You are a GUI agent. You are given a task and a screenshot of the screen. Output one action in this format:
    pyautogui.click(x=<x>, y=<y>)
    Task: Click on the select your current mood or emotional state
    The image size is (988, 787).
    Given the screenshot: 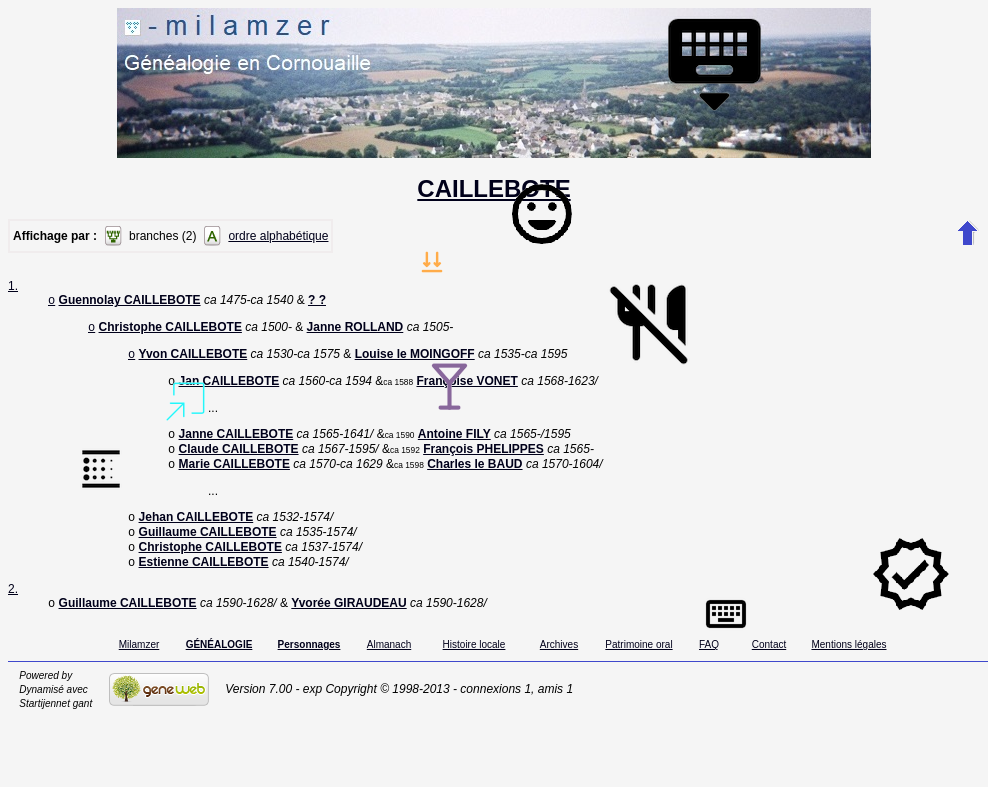 What is the action you would take?
    pyautogui.click(x=542, y=214)
    